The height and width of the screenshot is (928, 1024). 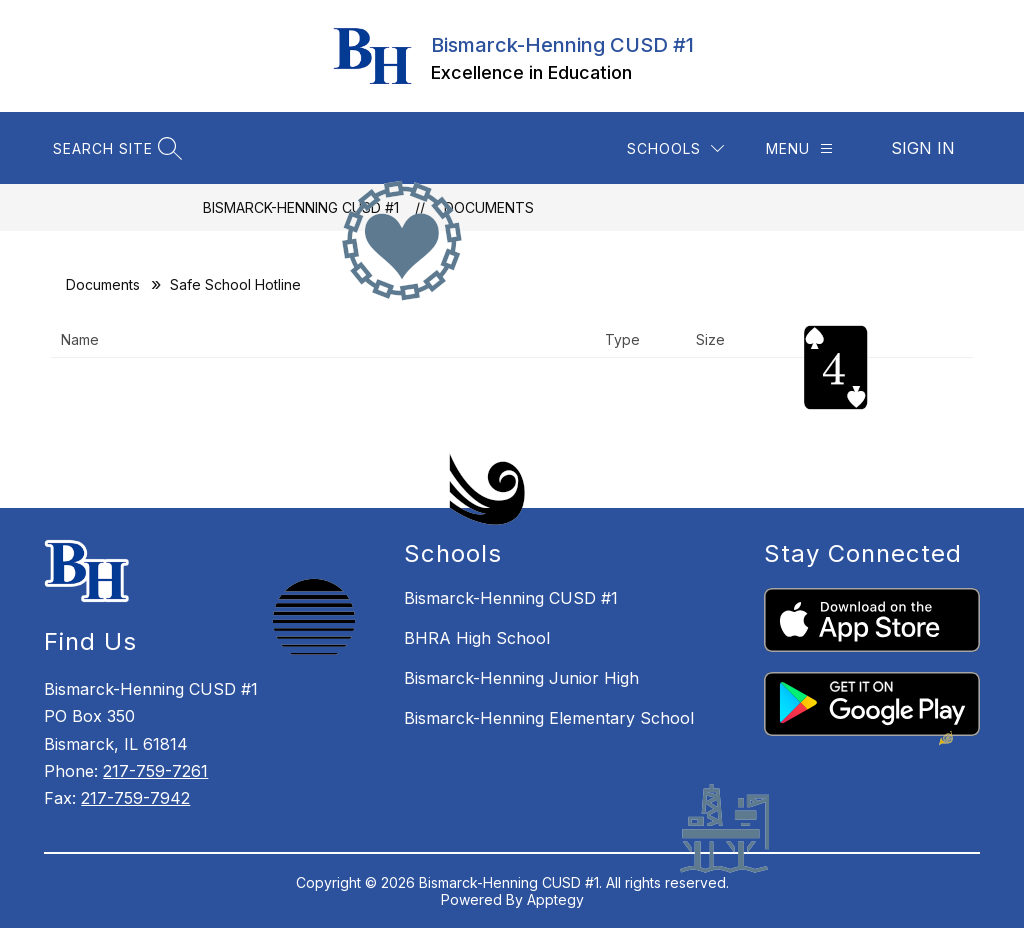 What do you see at coordinates (835, 367) in the screenshot?
I see `four of spades playing card` at bounding box center [835, 367].